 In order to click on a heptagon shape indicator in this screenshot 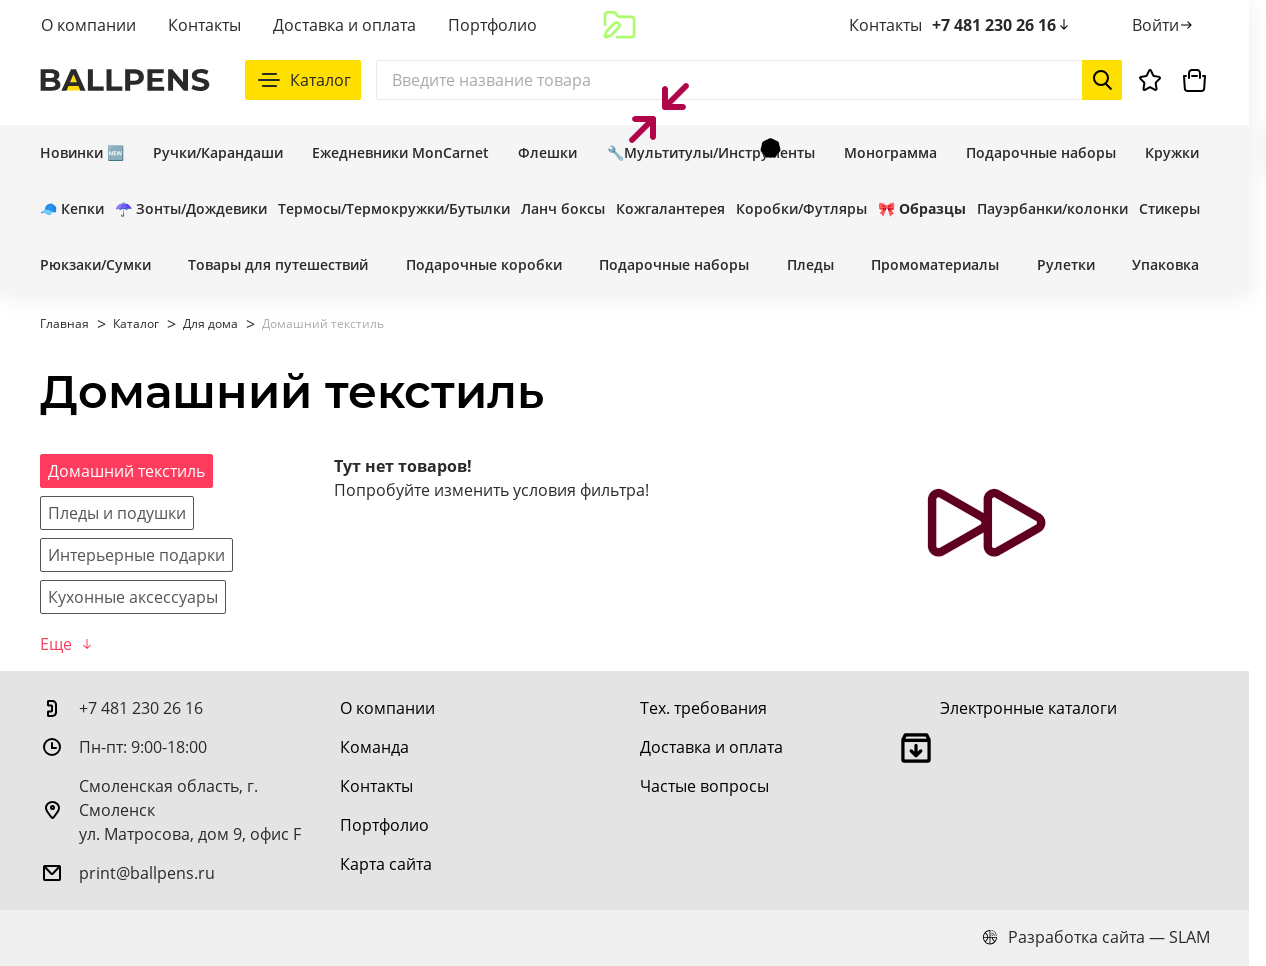, I will do `click(770, 148)`.